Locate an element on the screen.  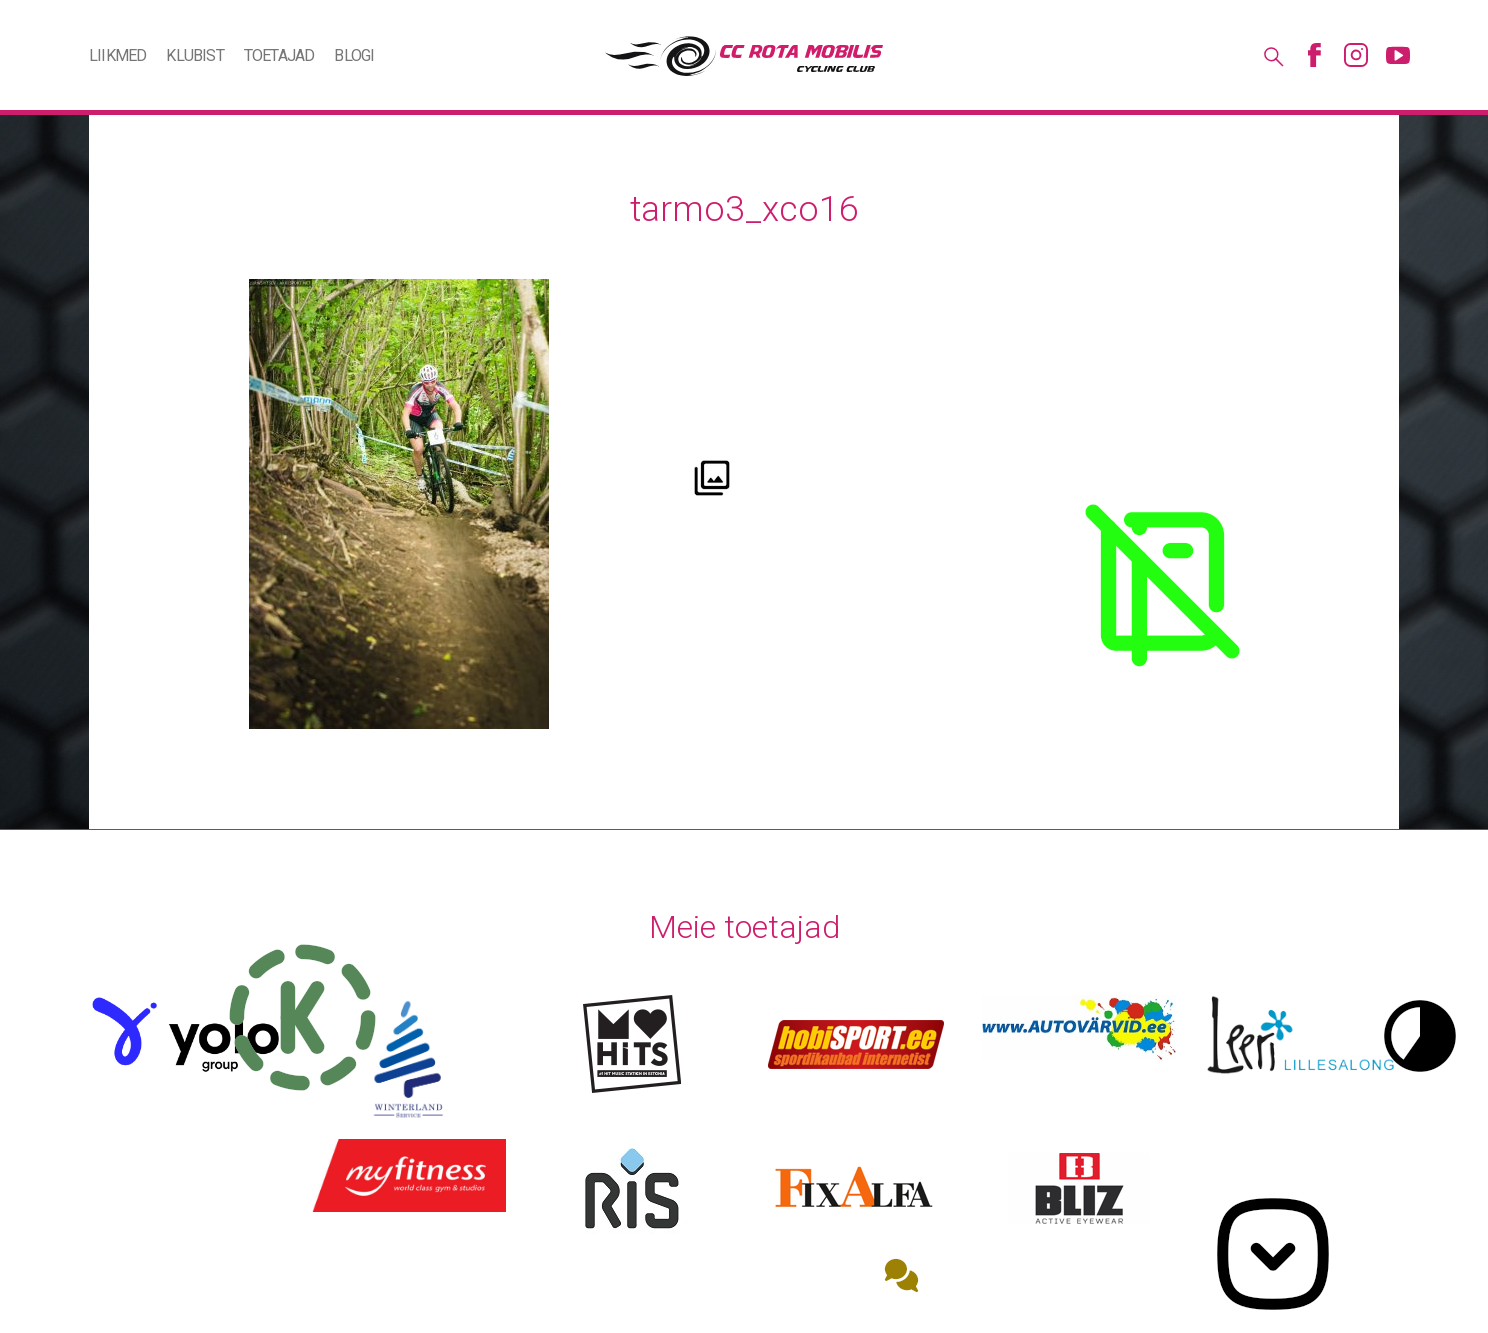
expand dropdown menu or content is located at coordinates (1273, 1254).